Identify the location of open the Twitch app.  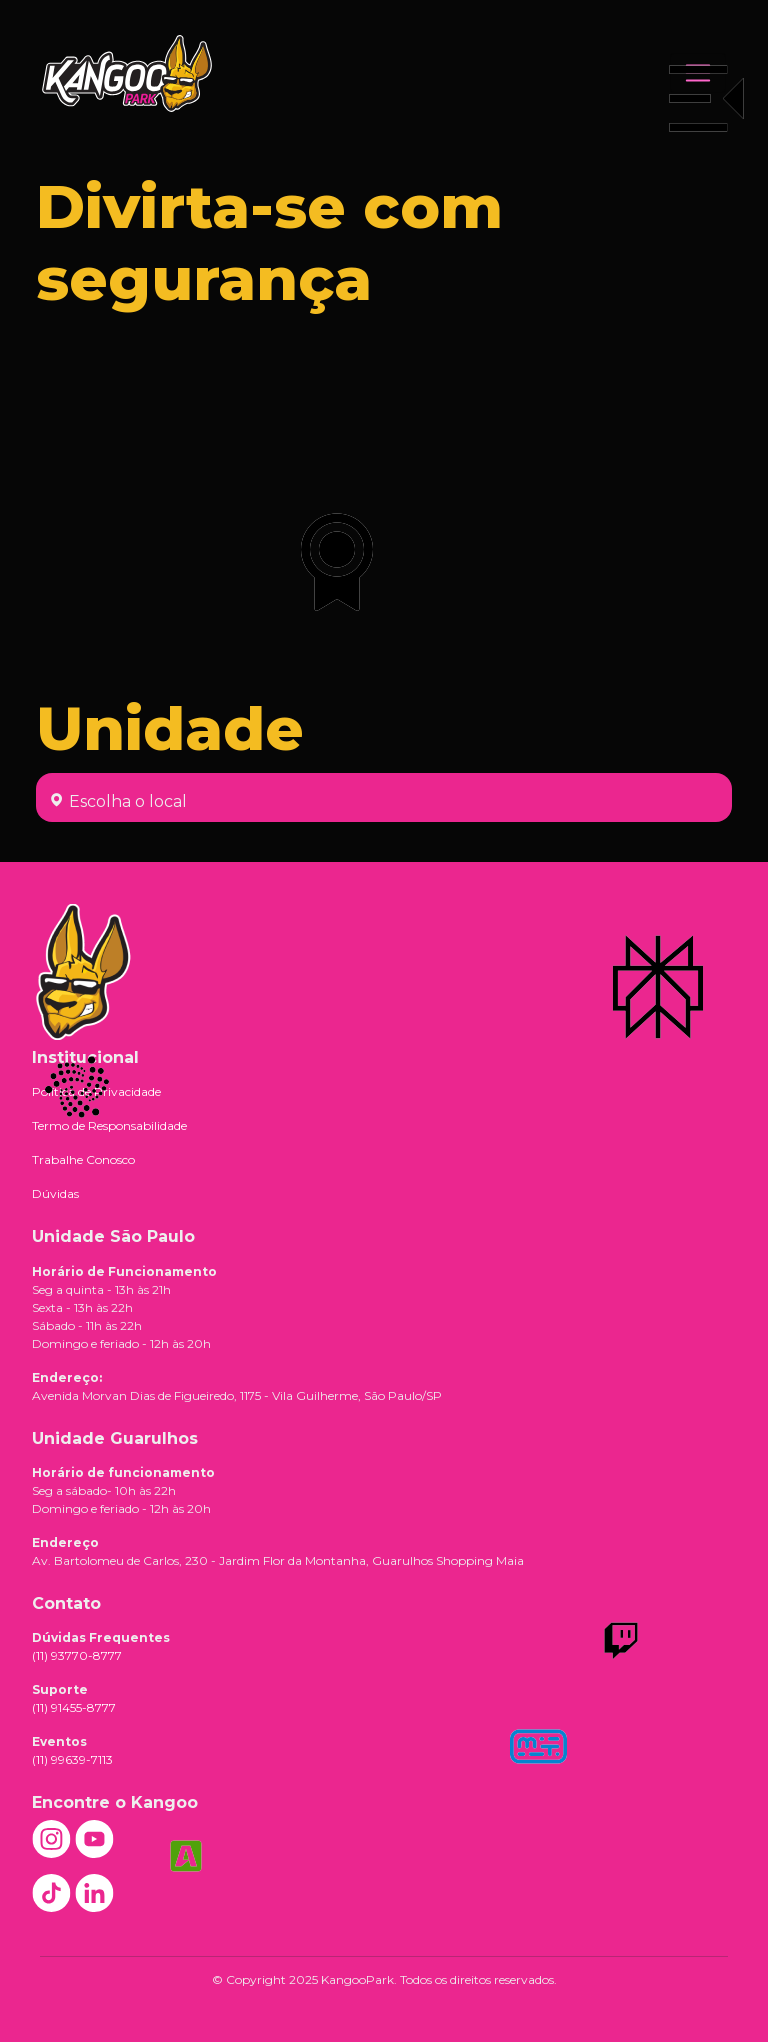
(621, 1641).